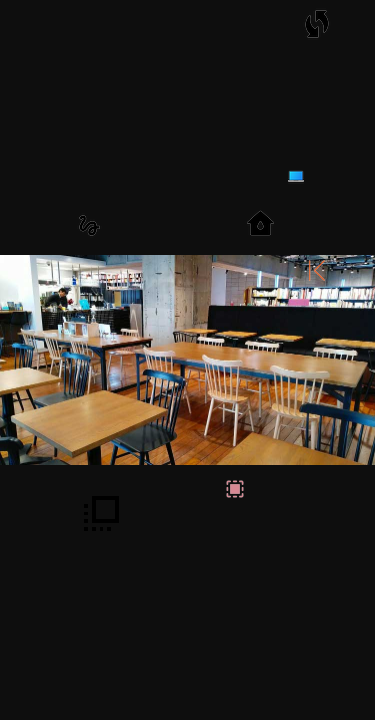 This screenshot has height=720, width=375. Describe the element at coordinates (235, 489) in the screenshot. I see `select all items in the current view` at that location.